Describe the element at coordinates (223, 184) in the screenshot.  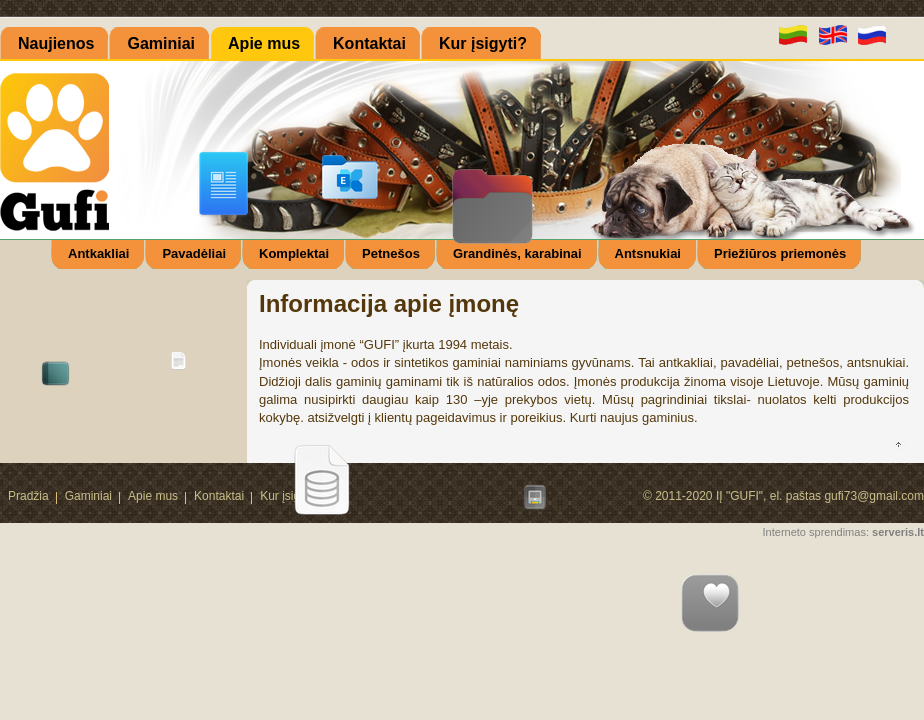
I see `microsoft word template file` at that location.